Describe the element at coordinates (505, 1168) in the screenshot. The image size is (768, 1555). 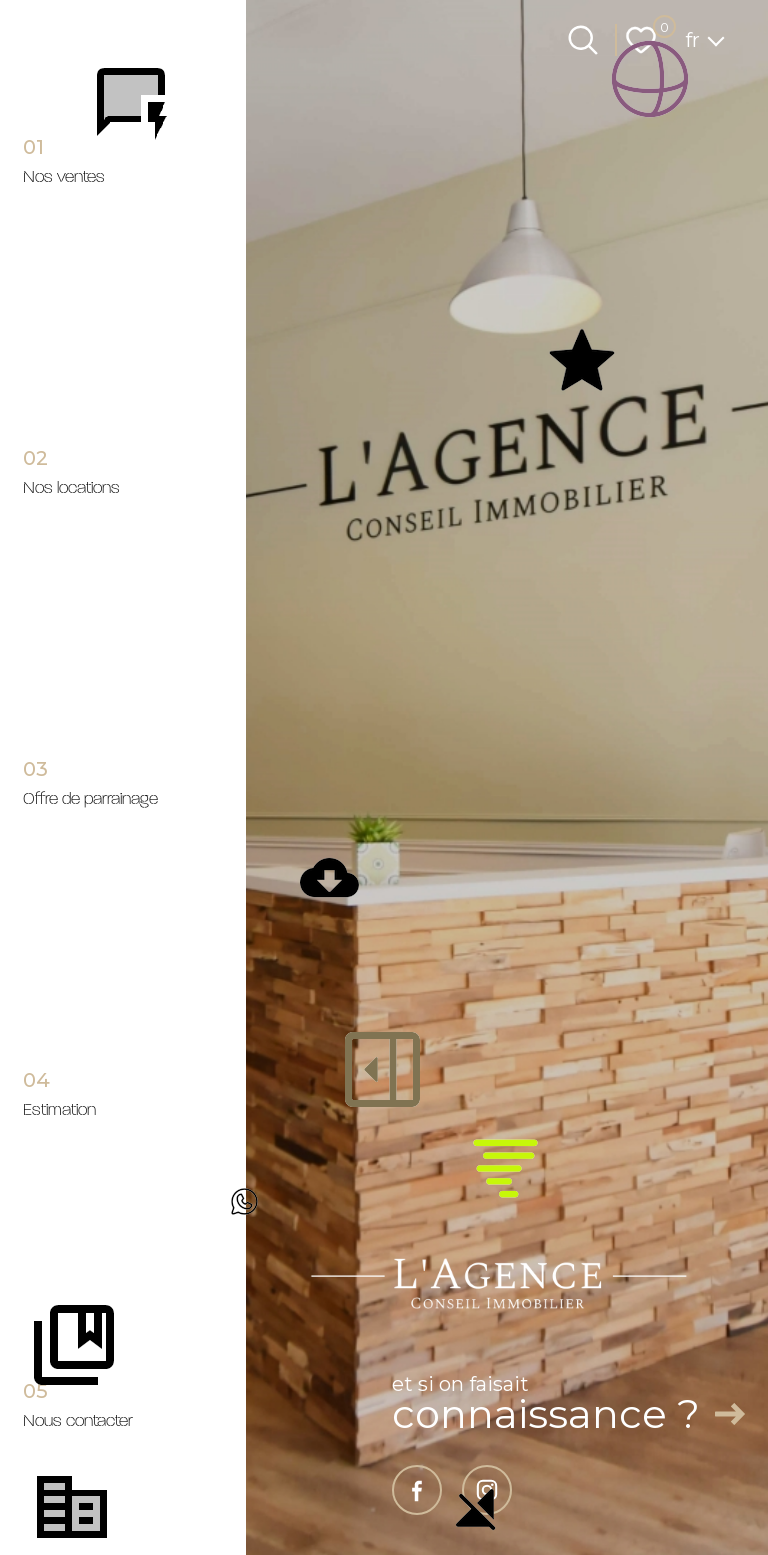
I see `indicates tornado warning or severe weather alert` at that location.